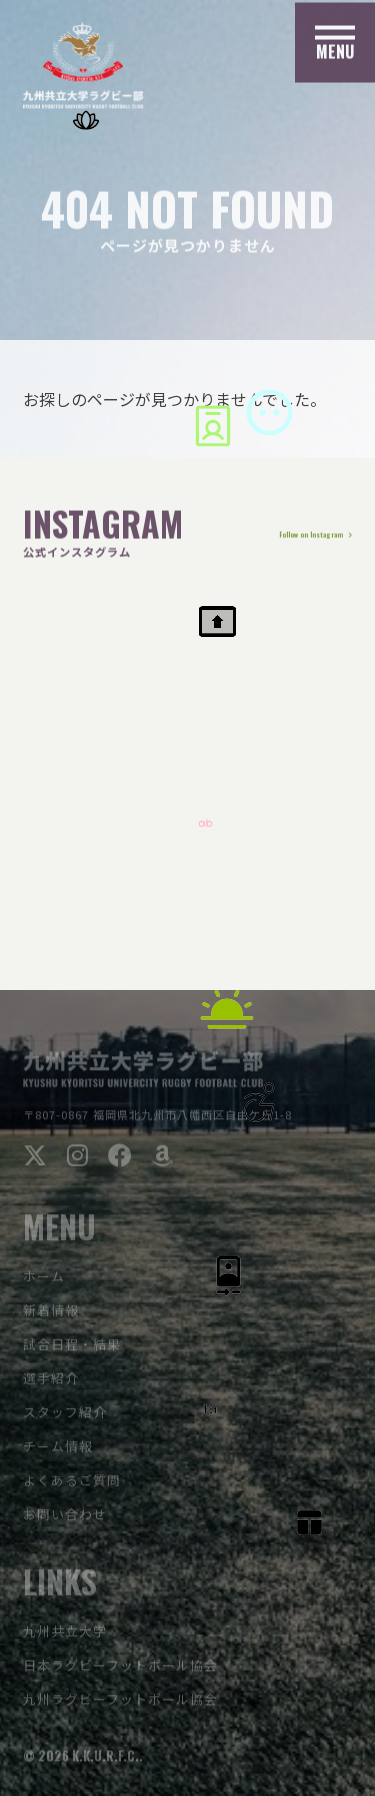 The height and width of the screenshot is (1796, 375). What do you see at coordinates (217, 621) in the screenshot?
I see `start screen sharing or presentation mode` at bounding box center [217, 621].